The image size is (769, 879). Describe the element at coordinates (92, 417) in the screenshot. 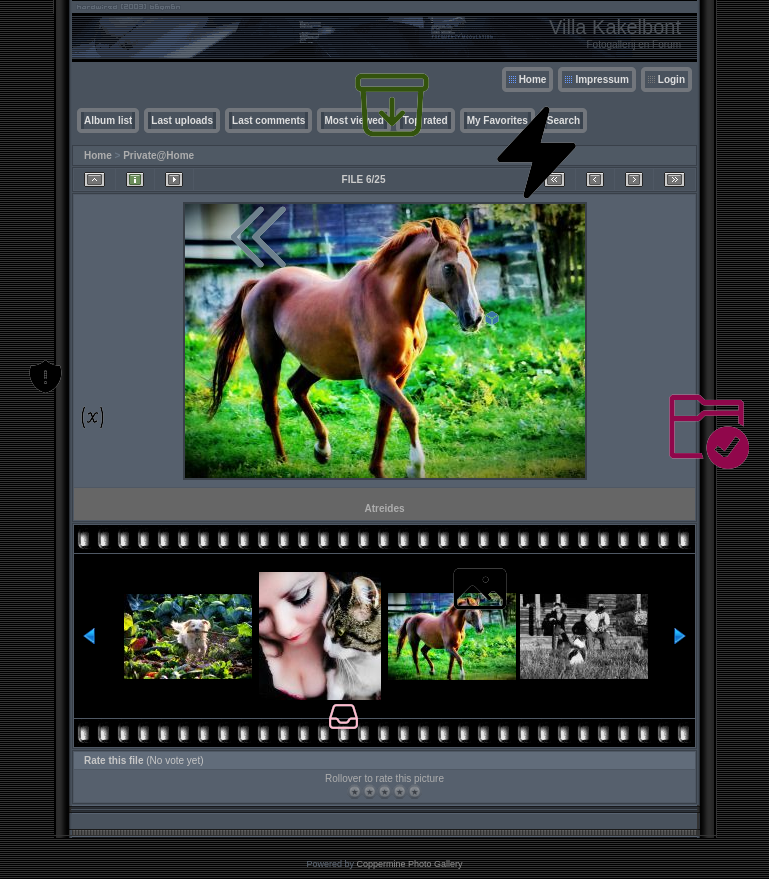

I see `insert a variable or placeholder value` at that location.